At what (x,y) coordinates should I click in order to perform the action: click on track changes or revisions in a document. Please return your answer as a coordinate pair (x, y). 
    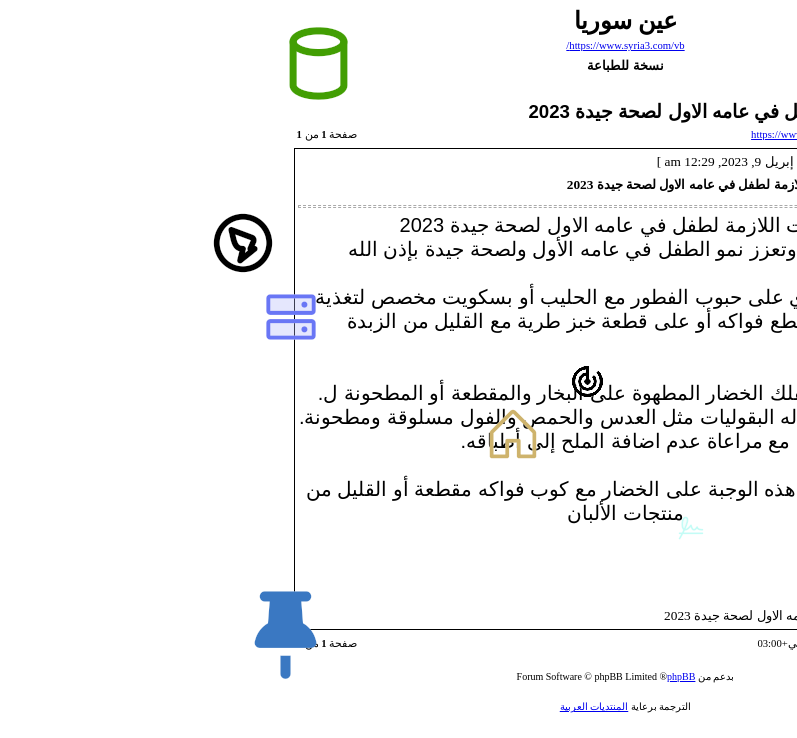
    Looking at the image, I should click on (587, 381).